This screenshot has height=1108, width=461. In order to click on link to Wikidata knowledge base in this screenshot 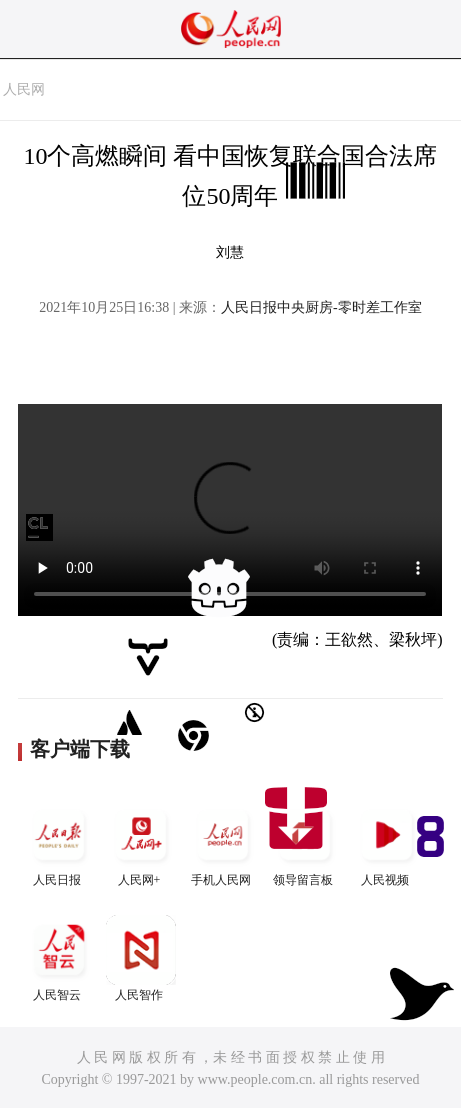, I will do `click(315, 180)`.